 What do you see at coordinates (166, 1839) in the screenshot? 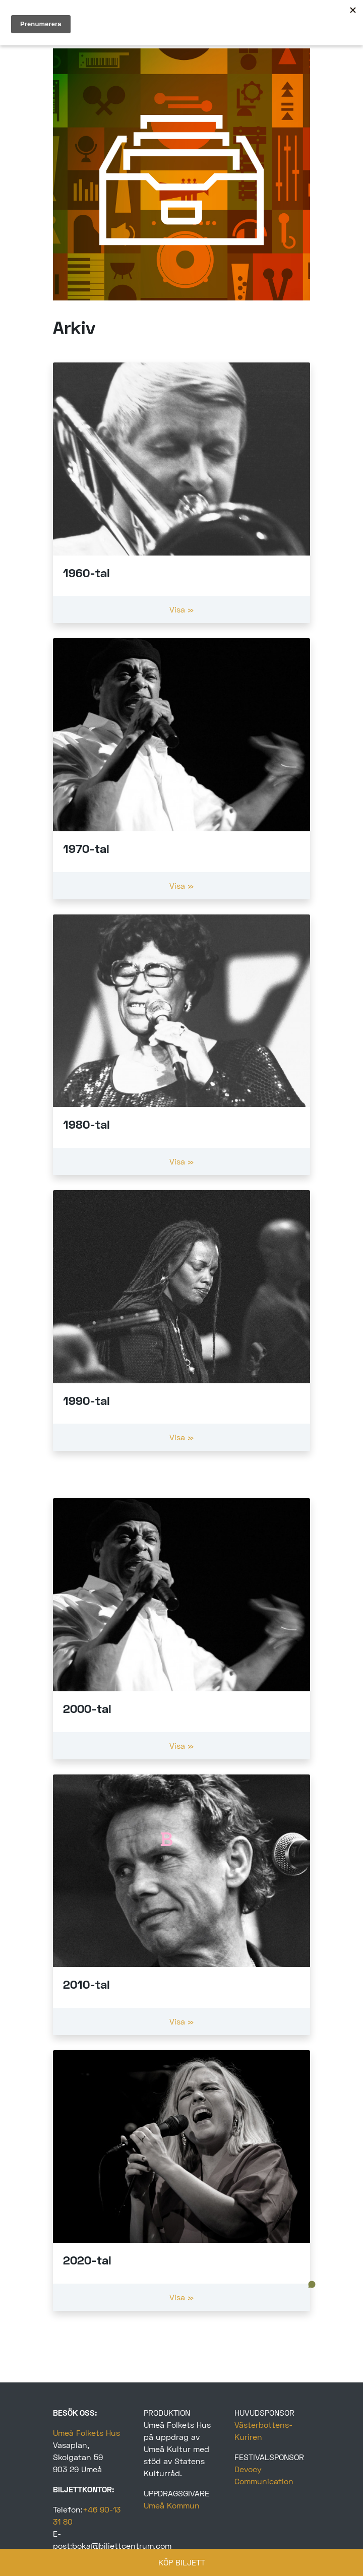
I see `braintree payment gateway integration` at bounding box center [166, 1839].